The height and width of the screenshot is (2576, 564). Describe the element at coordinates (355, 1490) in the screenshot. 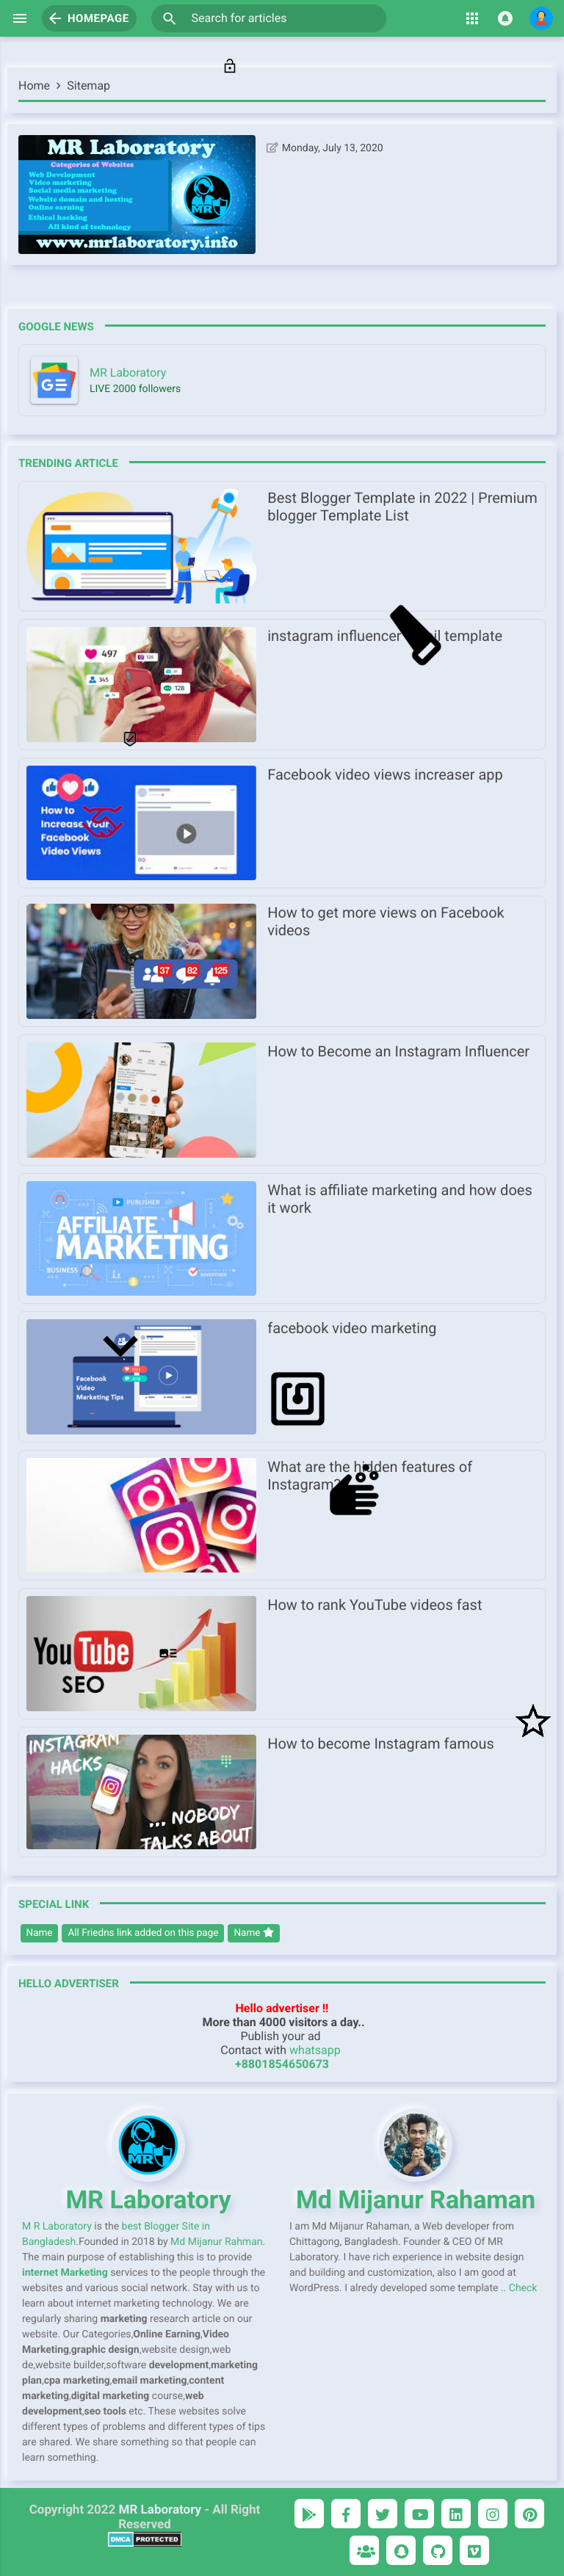

I see `hand washing or hygiene reminder` at that location.